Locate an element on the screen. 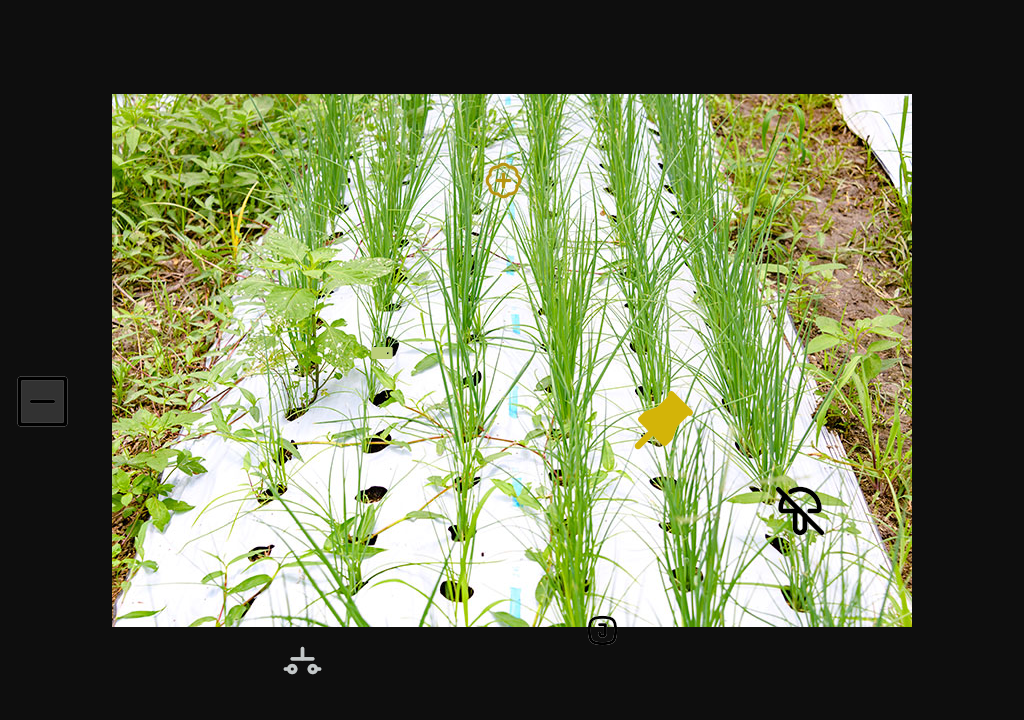 This screenshot has width=1024, height=720. pin this item to keep it visible is located at coordinates (663, 421).